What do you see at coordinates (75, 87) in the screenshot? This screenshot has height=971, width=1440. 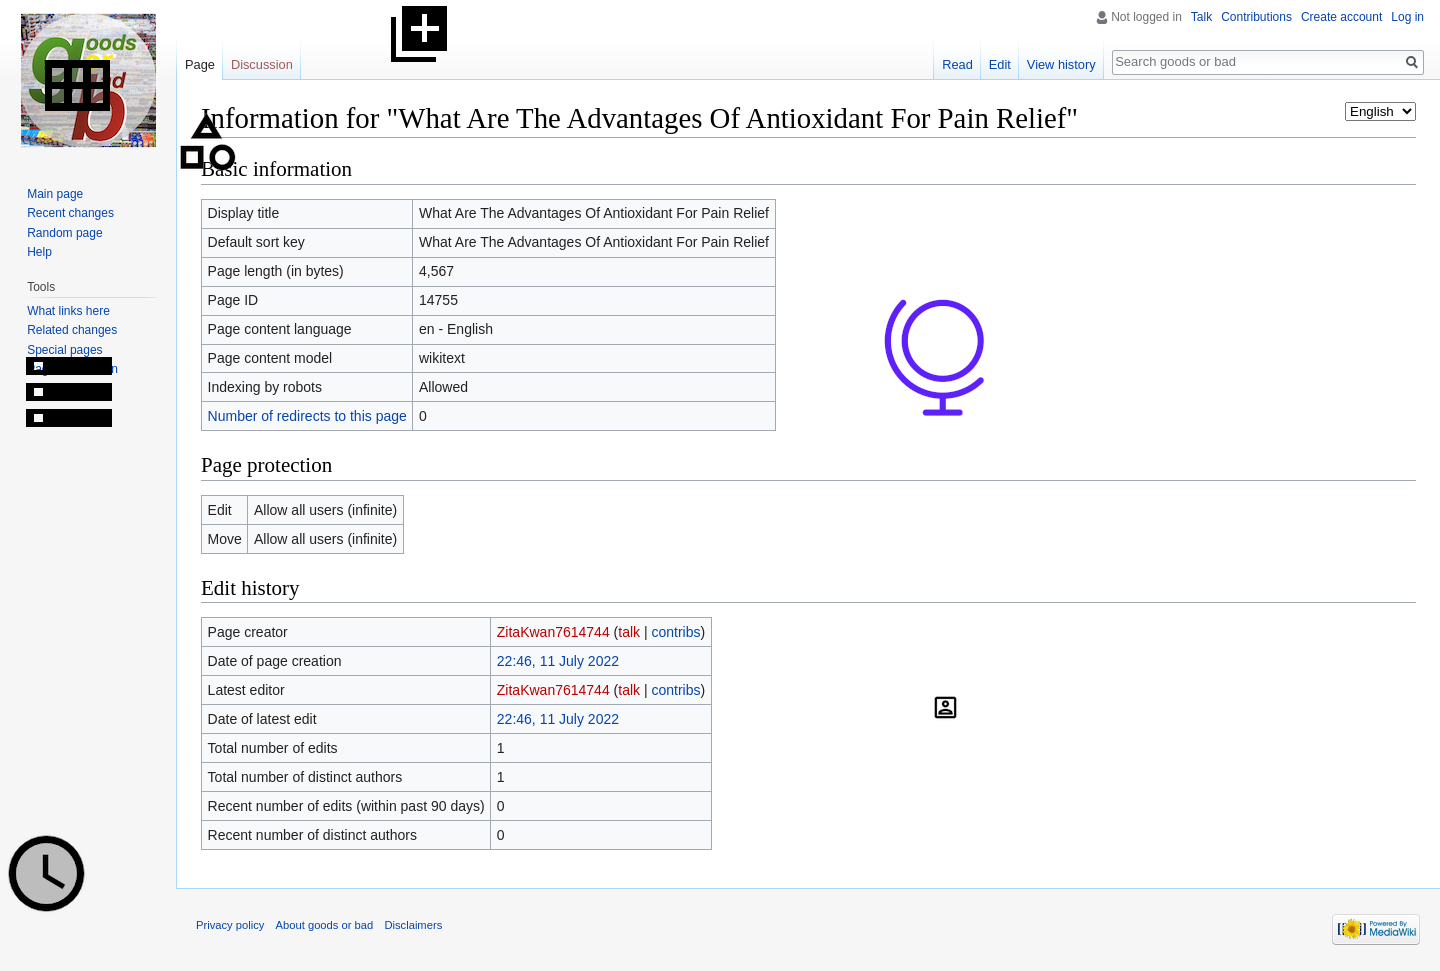 I see `switch to grid view layout` at bounding box center [75, 87].